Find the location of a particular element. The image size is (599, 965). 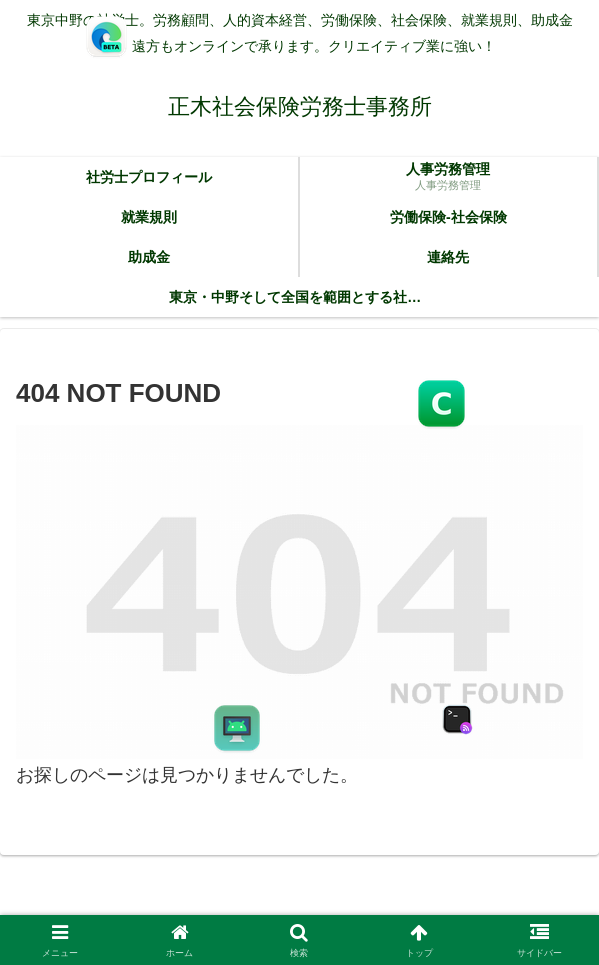

open the connectagram word puzzle game is located at coordinates (441, 403).